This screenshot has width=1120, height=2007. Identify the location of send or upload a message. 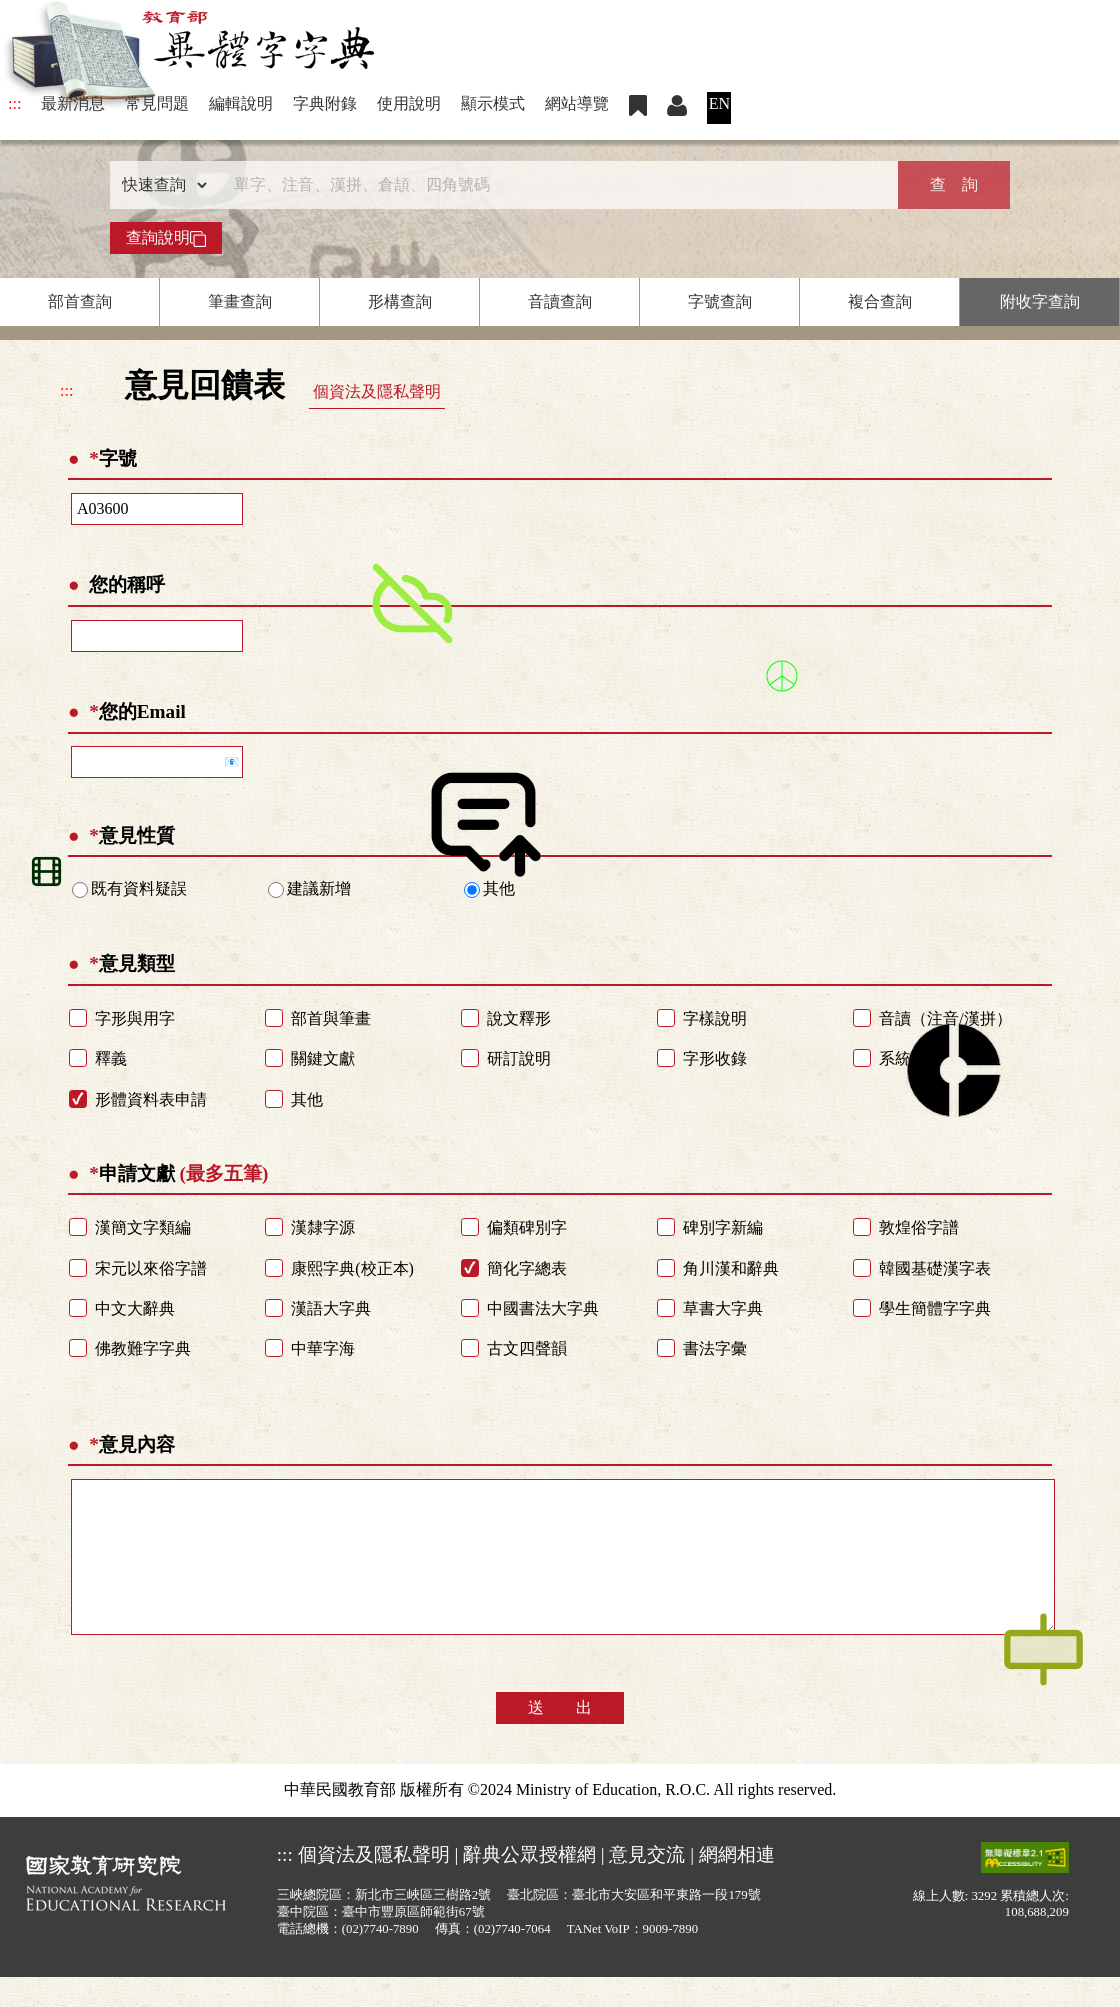
(483, 819).